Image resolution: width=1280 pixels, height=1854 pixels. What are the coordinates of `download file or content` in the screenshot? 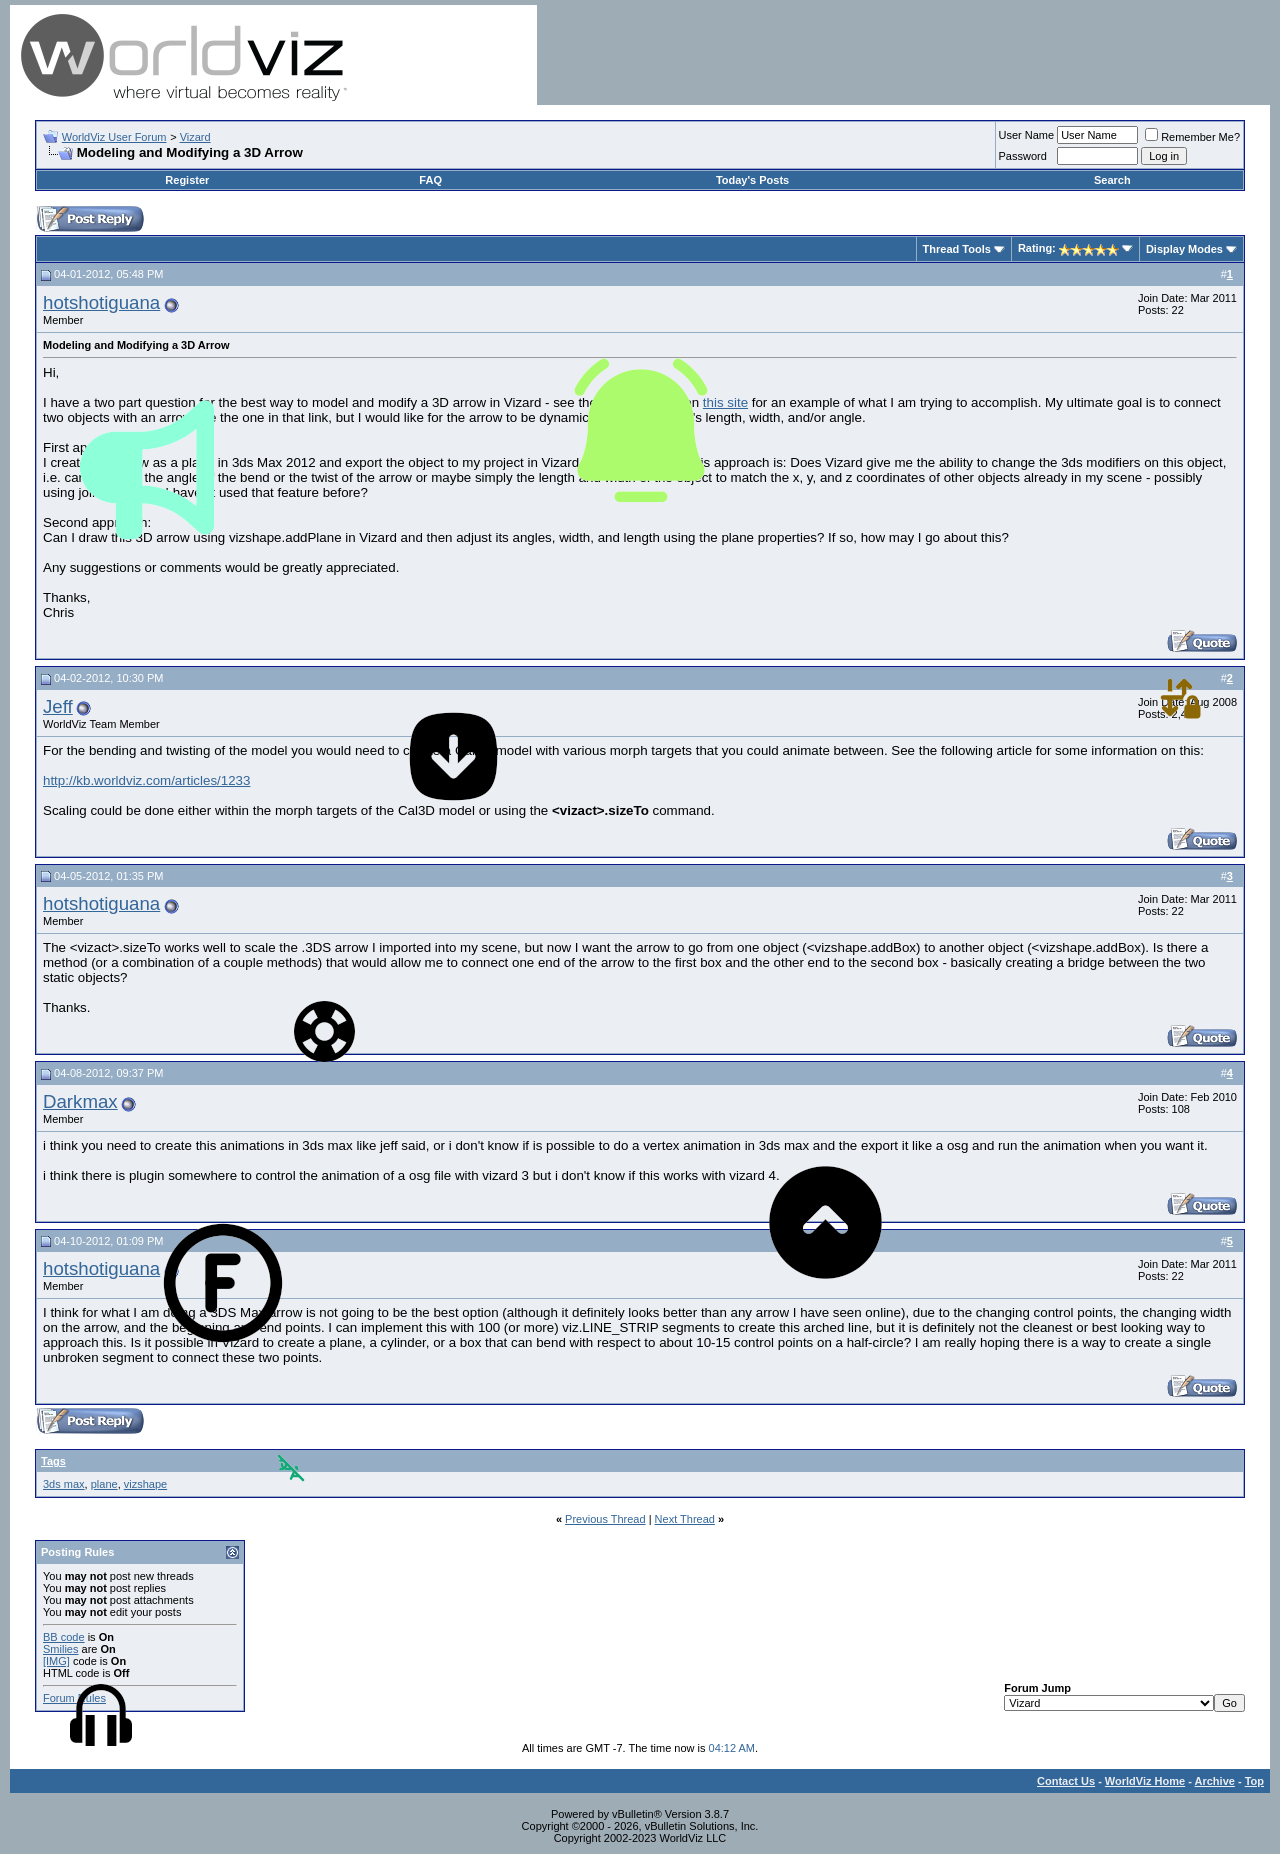 It's located at (453, 756).